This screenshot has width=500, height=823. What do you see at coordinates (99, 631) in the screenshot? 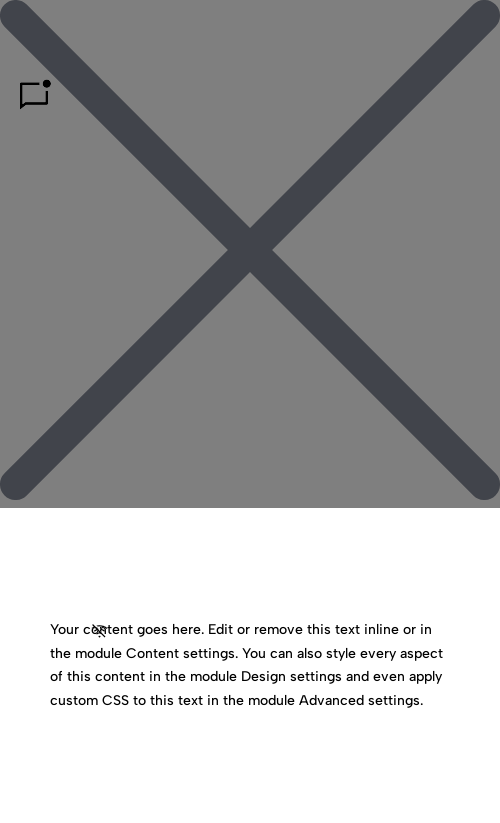
I see `indicates no wifi connection available` at bounding box center [99, 631].